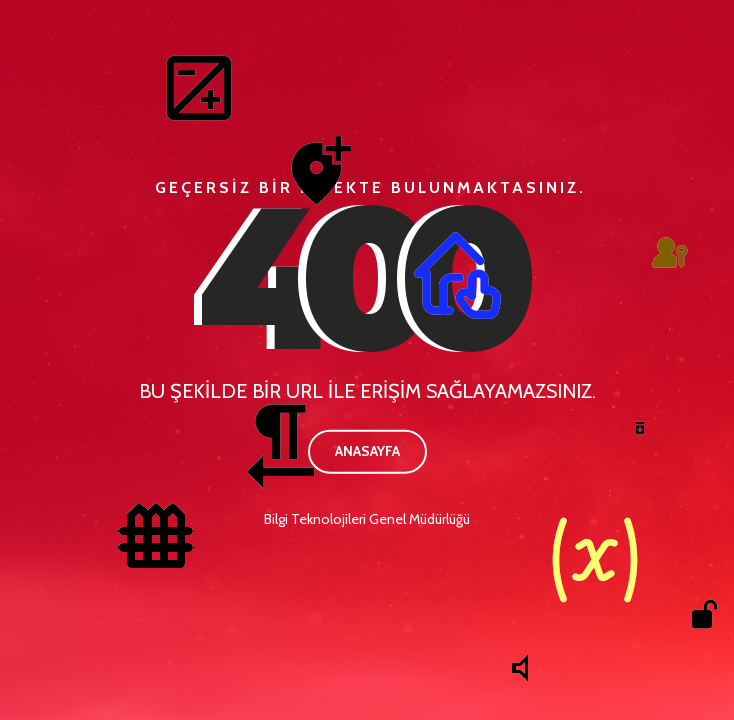  What do you see at coordinates (640, 428) in the screenshot?
I see `view prescription or medication details` at bounding box center [640, 428].